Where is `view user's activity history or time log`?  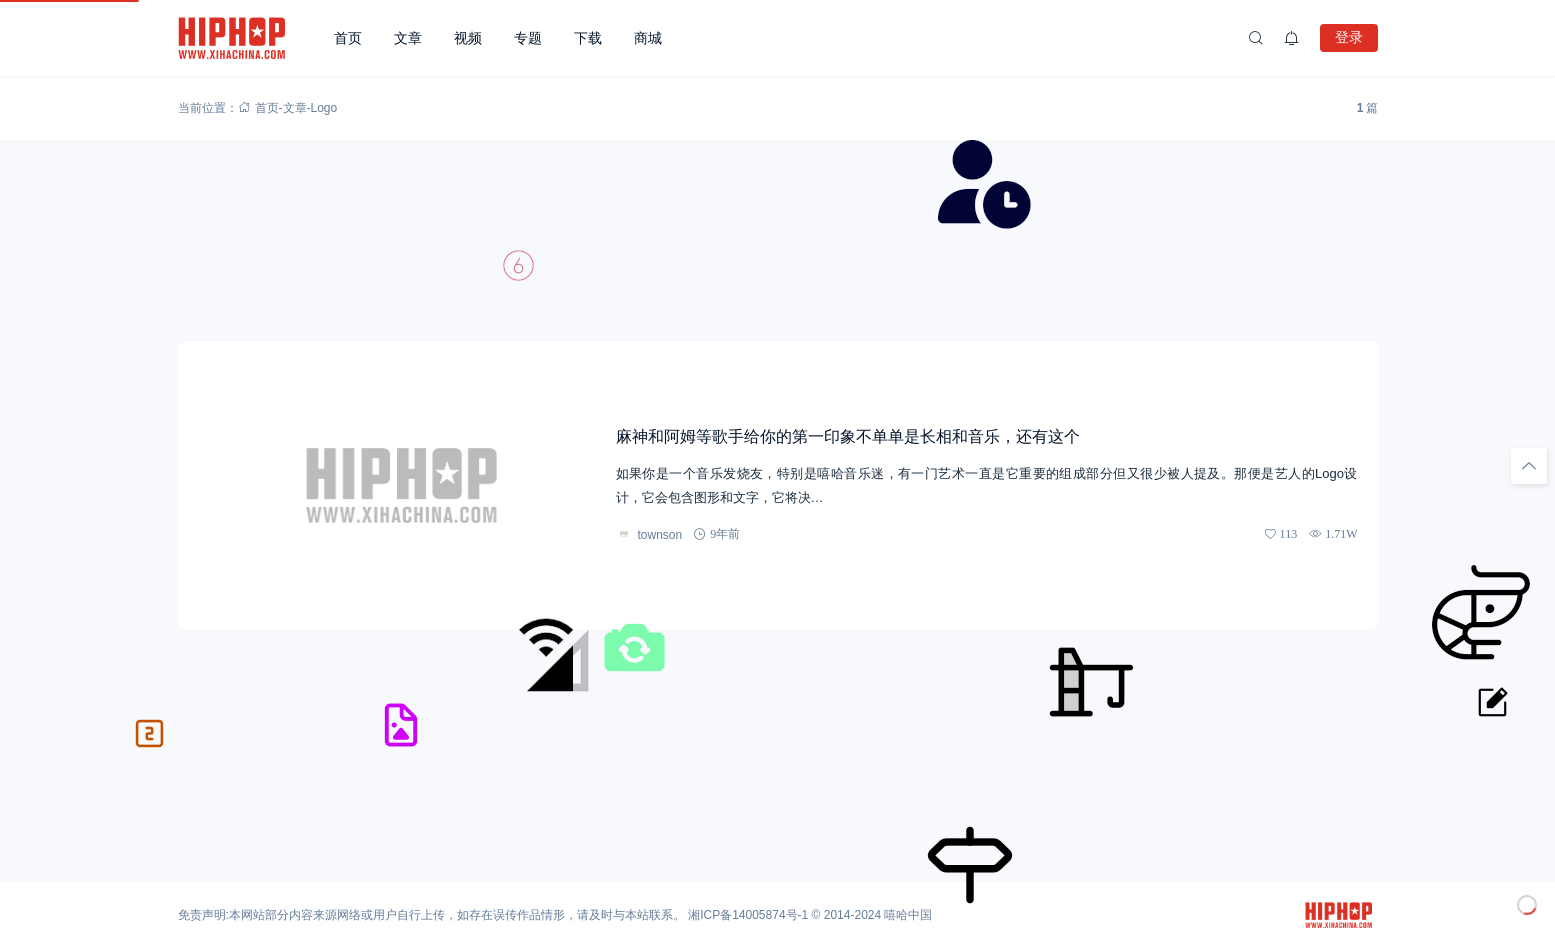 view user's activity history or time log is located at coordinates (983, 181).